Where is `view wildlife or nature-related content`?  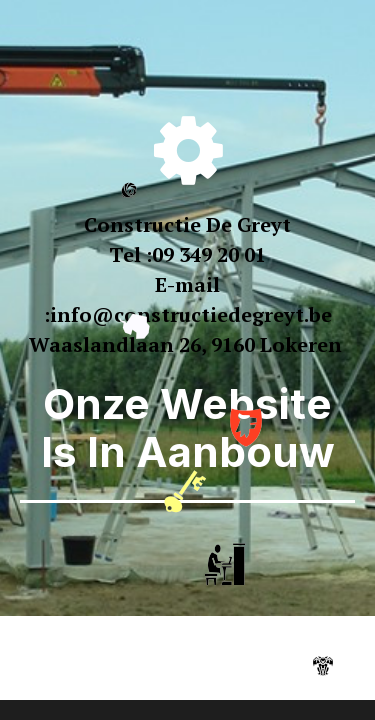 view wildlife or nature-related content is located at coordinates (134, 326).